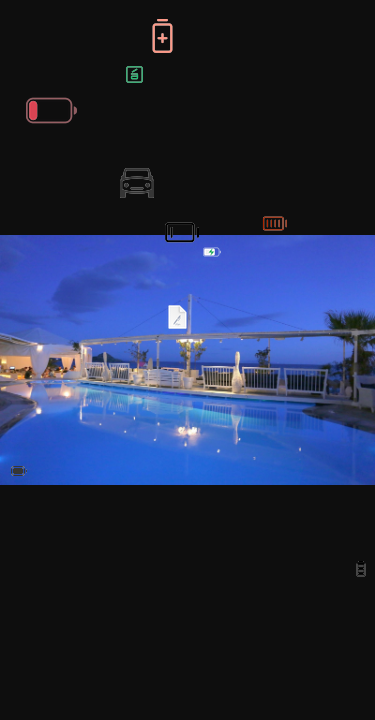 This screenshot has width=375, height=720. What do you see at coordinates (137, 183) in the screenshot?
I see `access travel and transportation emoji` at bounding box center [137, 183].